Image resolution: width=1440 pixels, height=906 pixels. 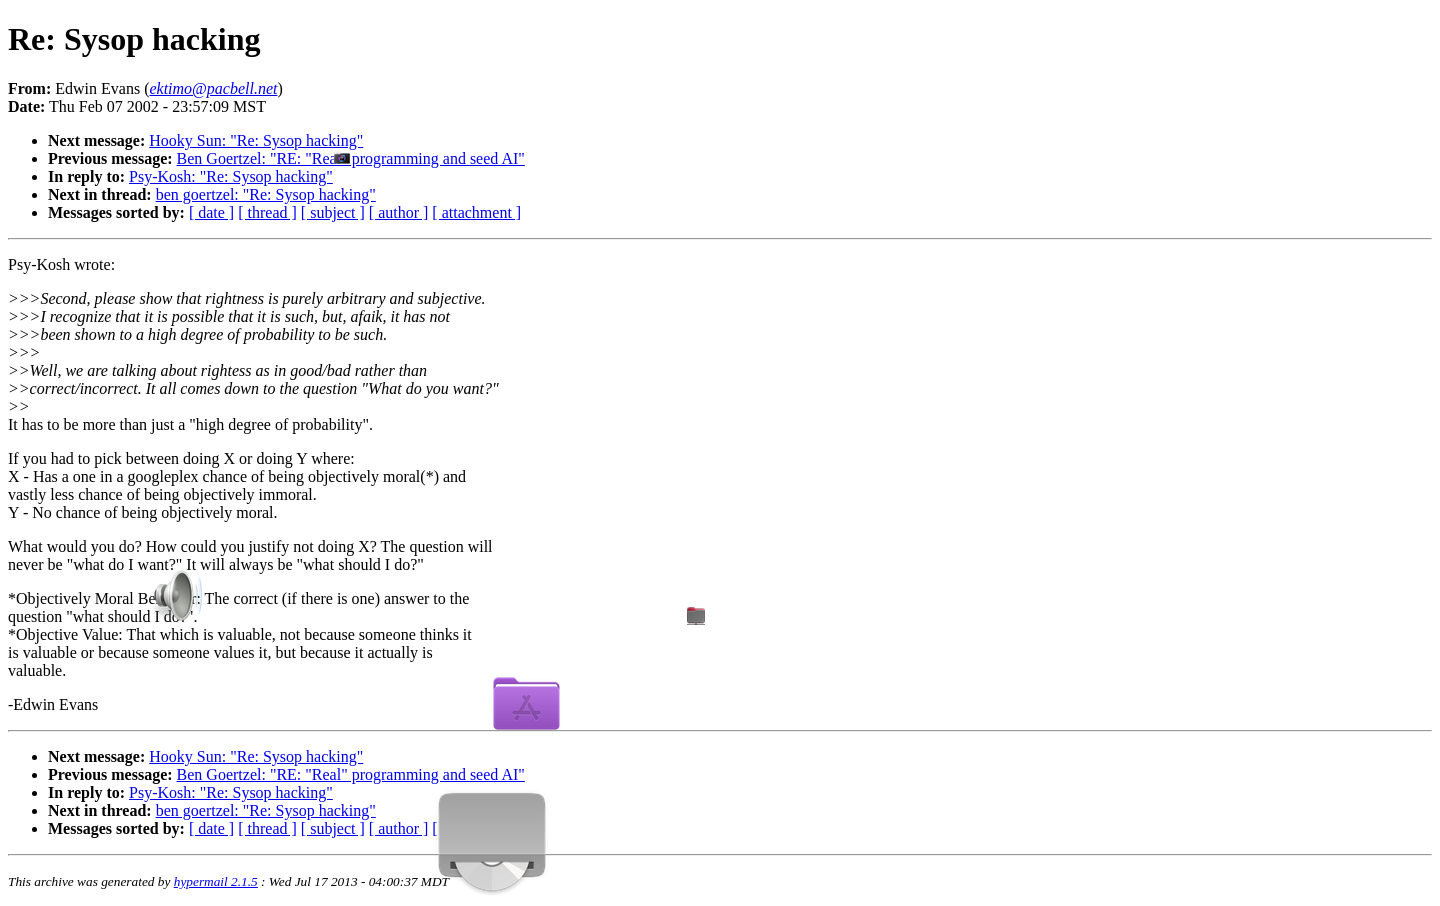 What do you see at coordinates (526, 703) in the screenshot?
I see `open templates folder` at bounding box center [526, 703].